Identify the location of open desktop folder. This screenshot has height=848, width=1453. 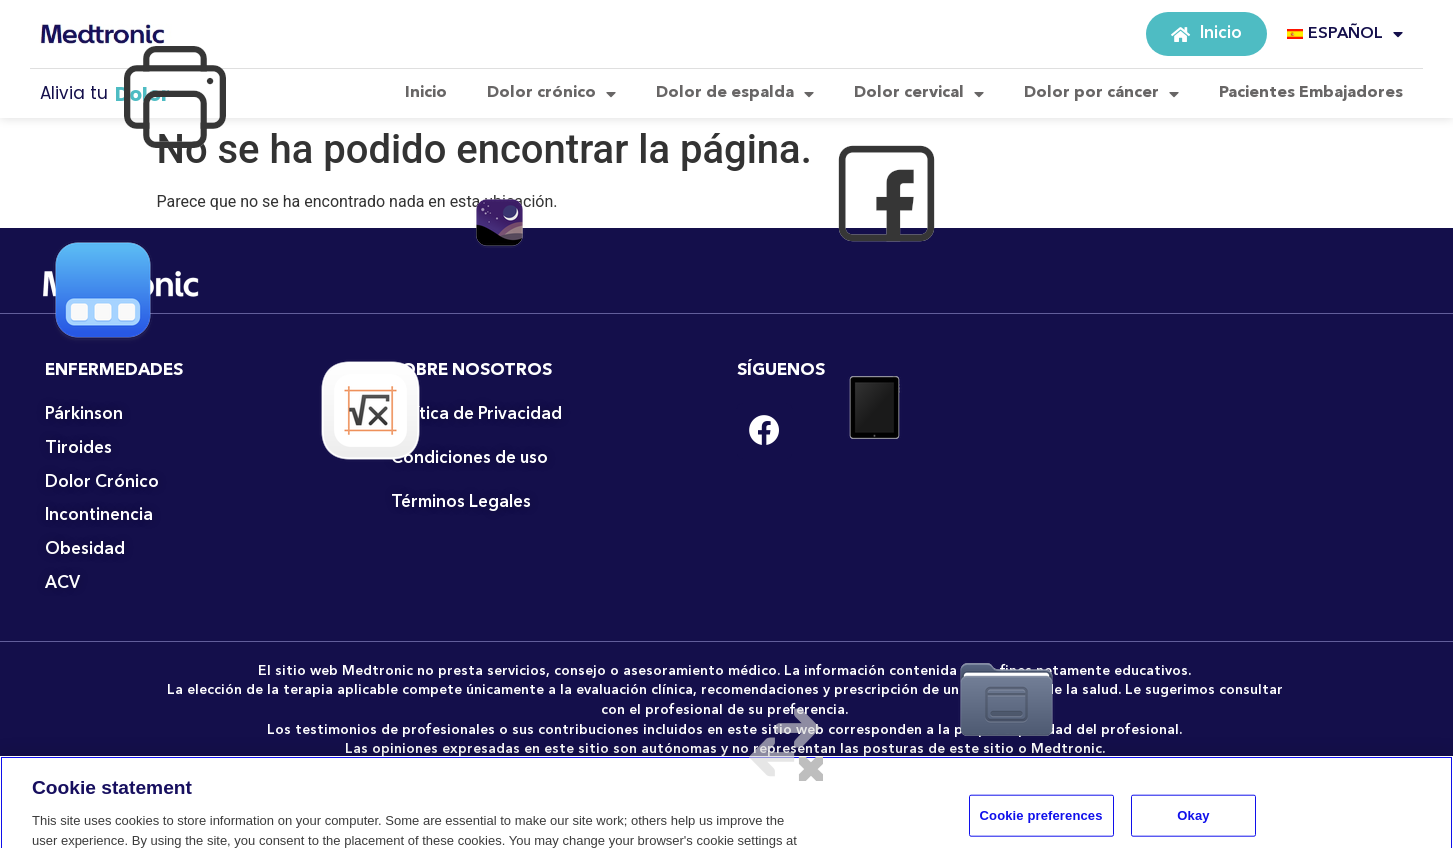
(1006, 699).